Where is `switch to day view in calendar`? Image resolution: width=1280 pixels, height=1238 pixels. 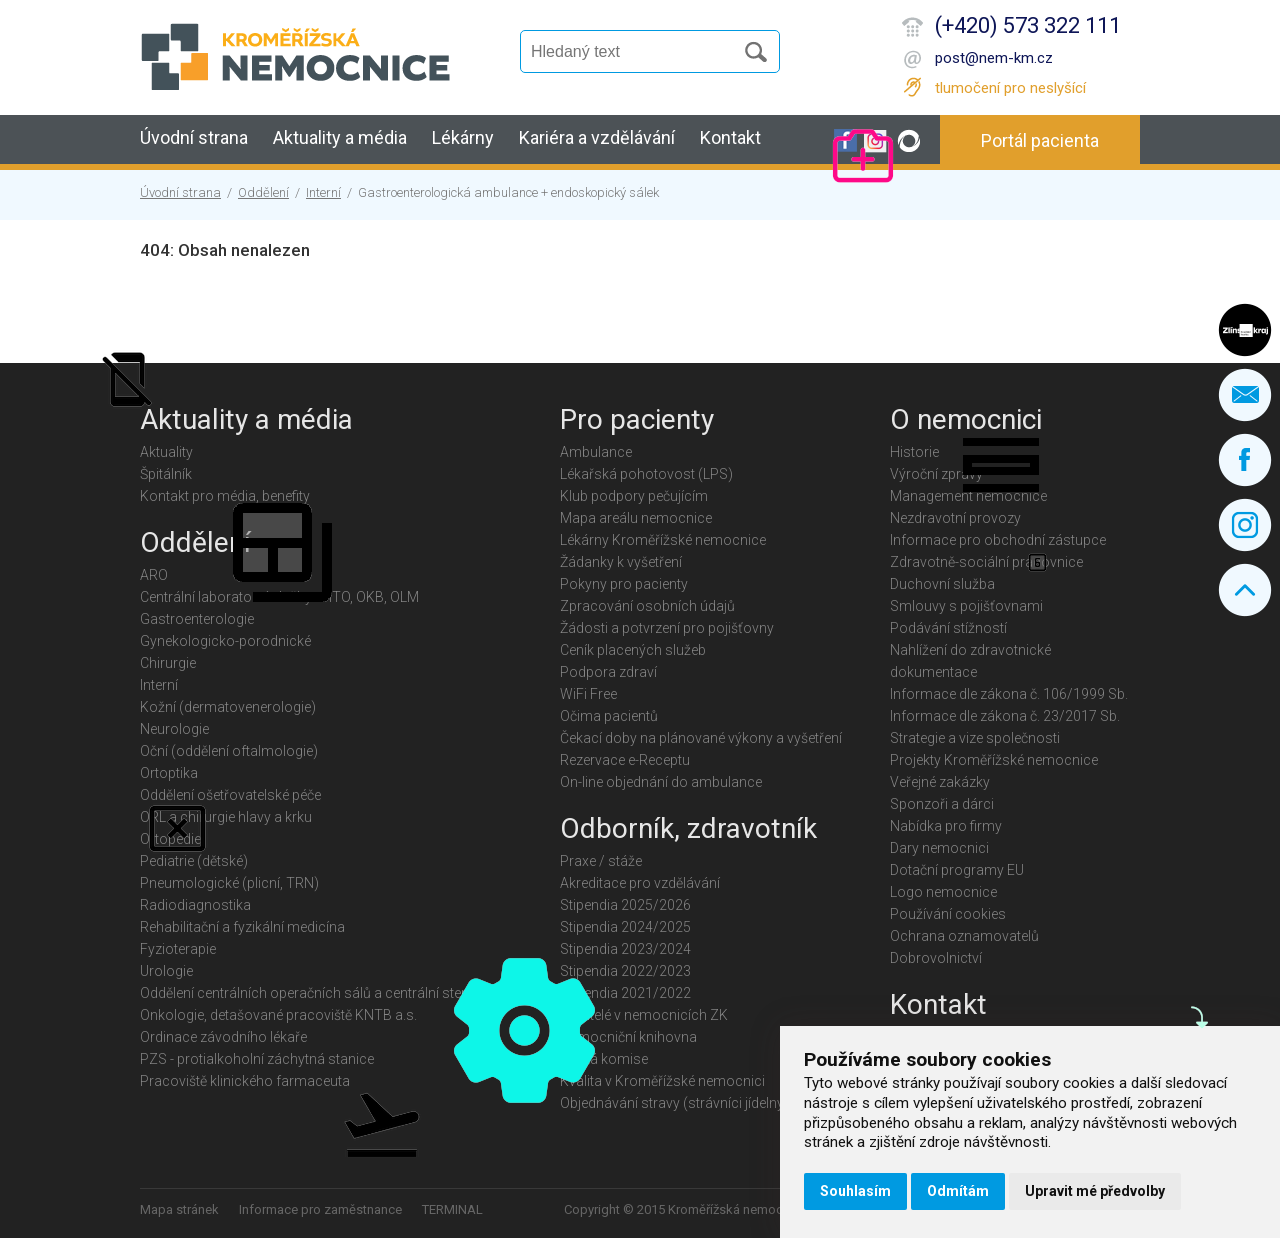
switch to day view in calendar is located at coordinates (1001, 463).